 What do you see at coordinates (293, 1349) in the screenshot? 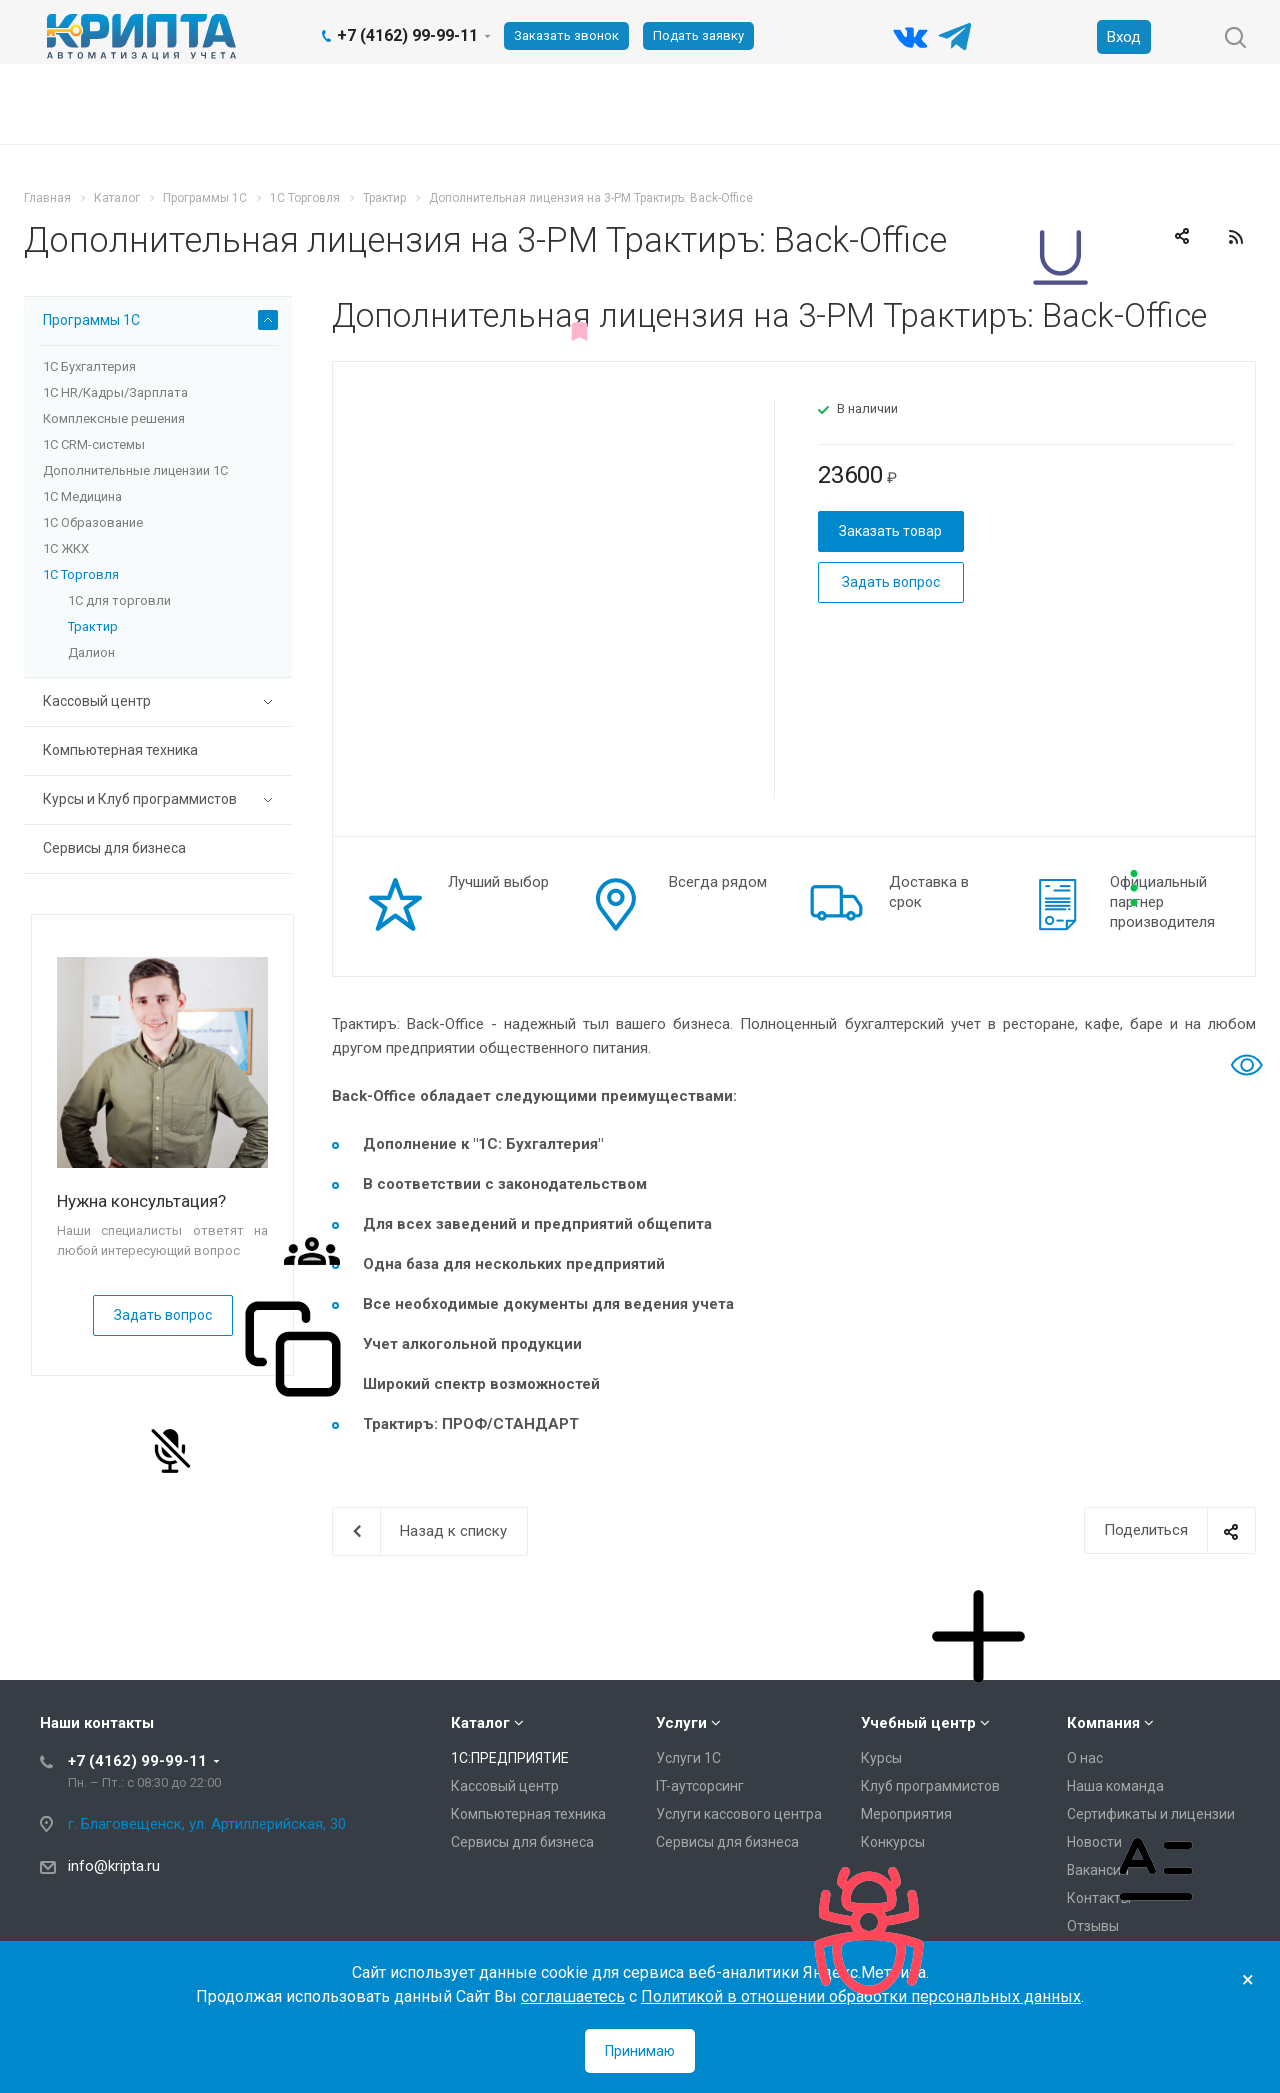
I see `copy to clipboard` at bounding box center [293, 1349].